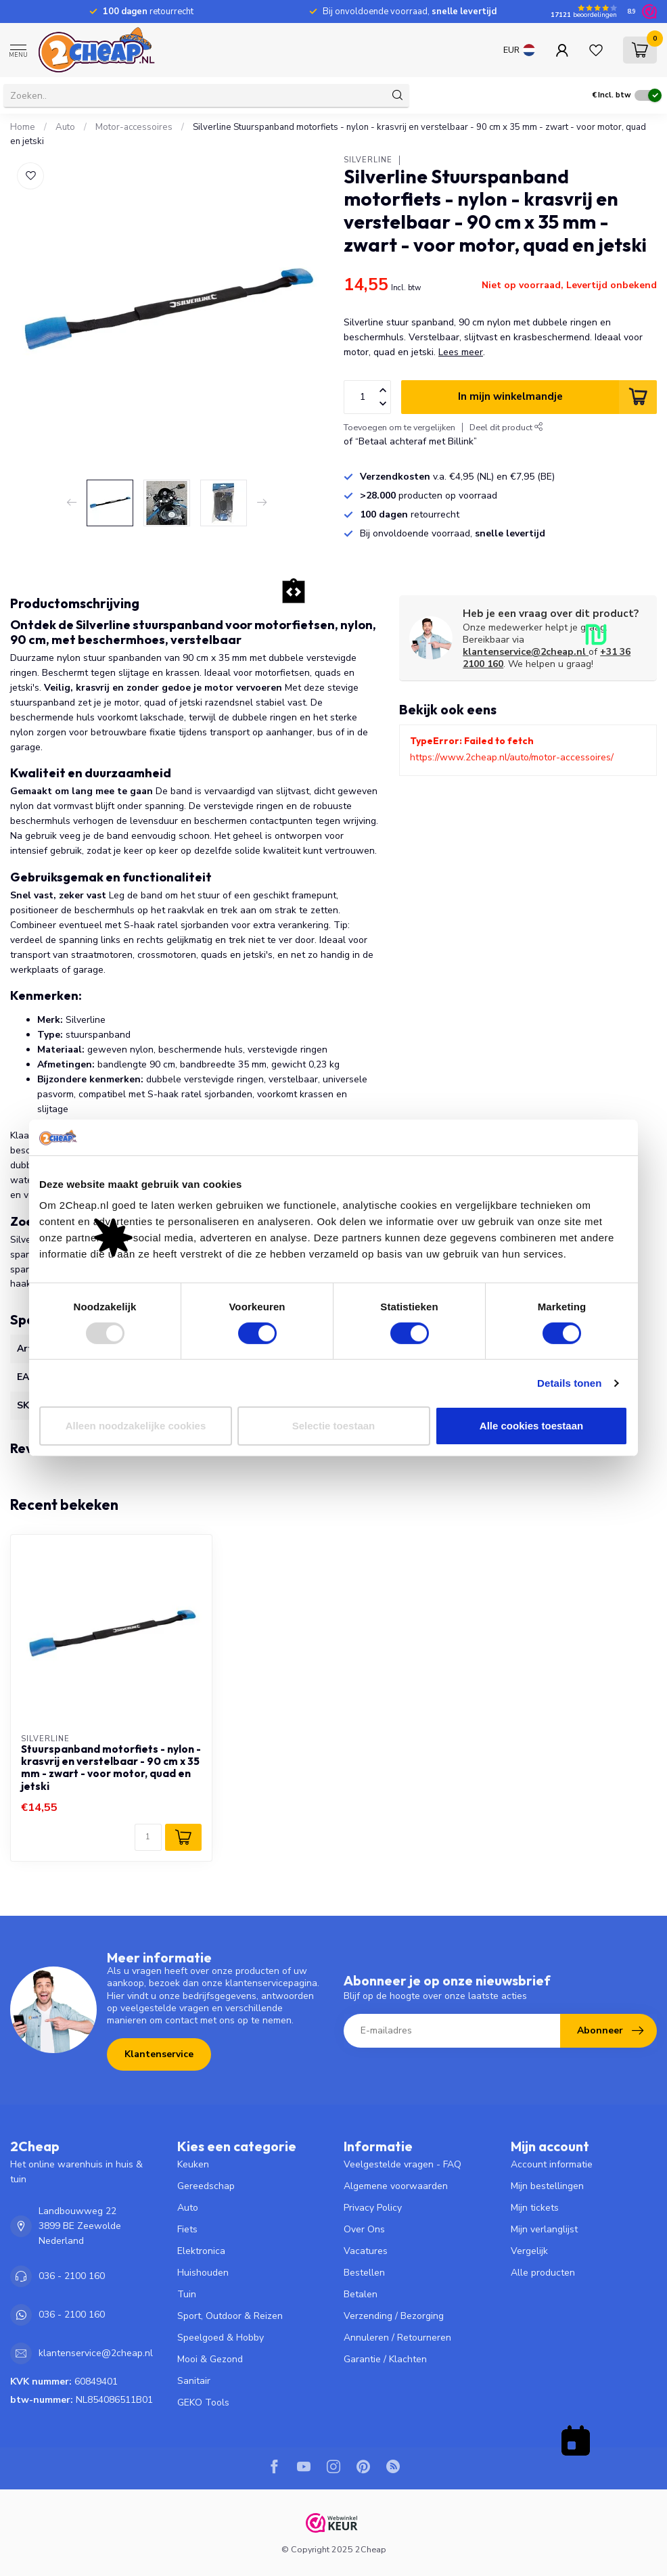 Image resolution: width=667 pixels, height=2576 pixels. I want to click on view today's date or daily agenda, so click(576, 2441).